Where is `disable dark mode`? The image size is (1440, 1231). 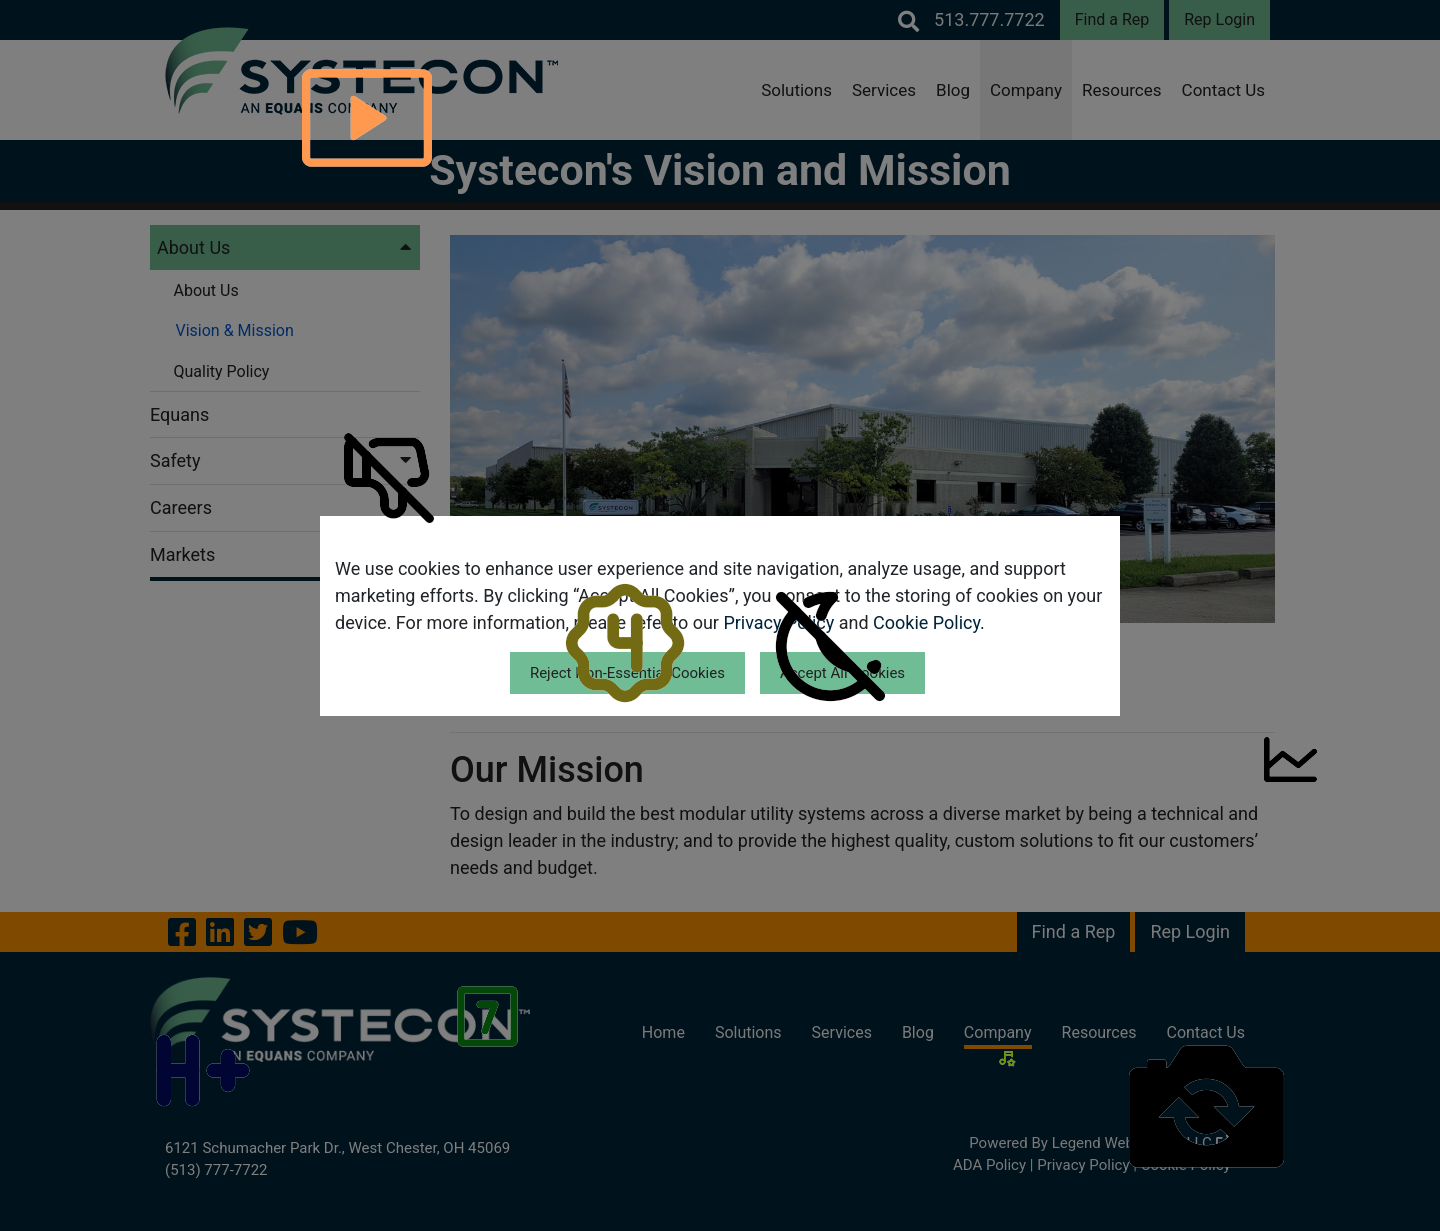
disable dark mode is located at coordinates (830, 646).